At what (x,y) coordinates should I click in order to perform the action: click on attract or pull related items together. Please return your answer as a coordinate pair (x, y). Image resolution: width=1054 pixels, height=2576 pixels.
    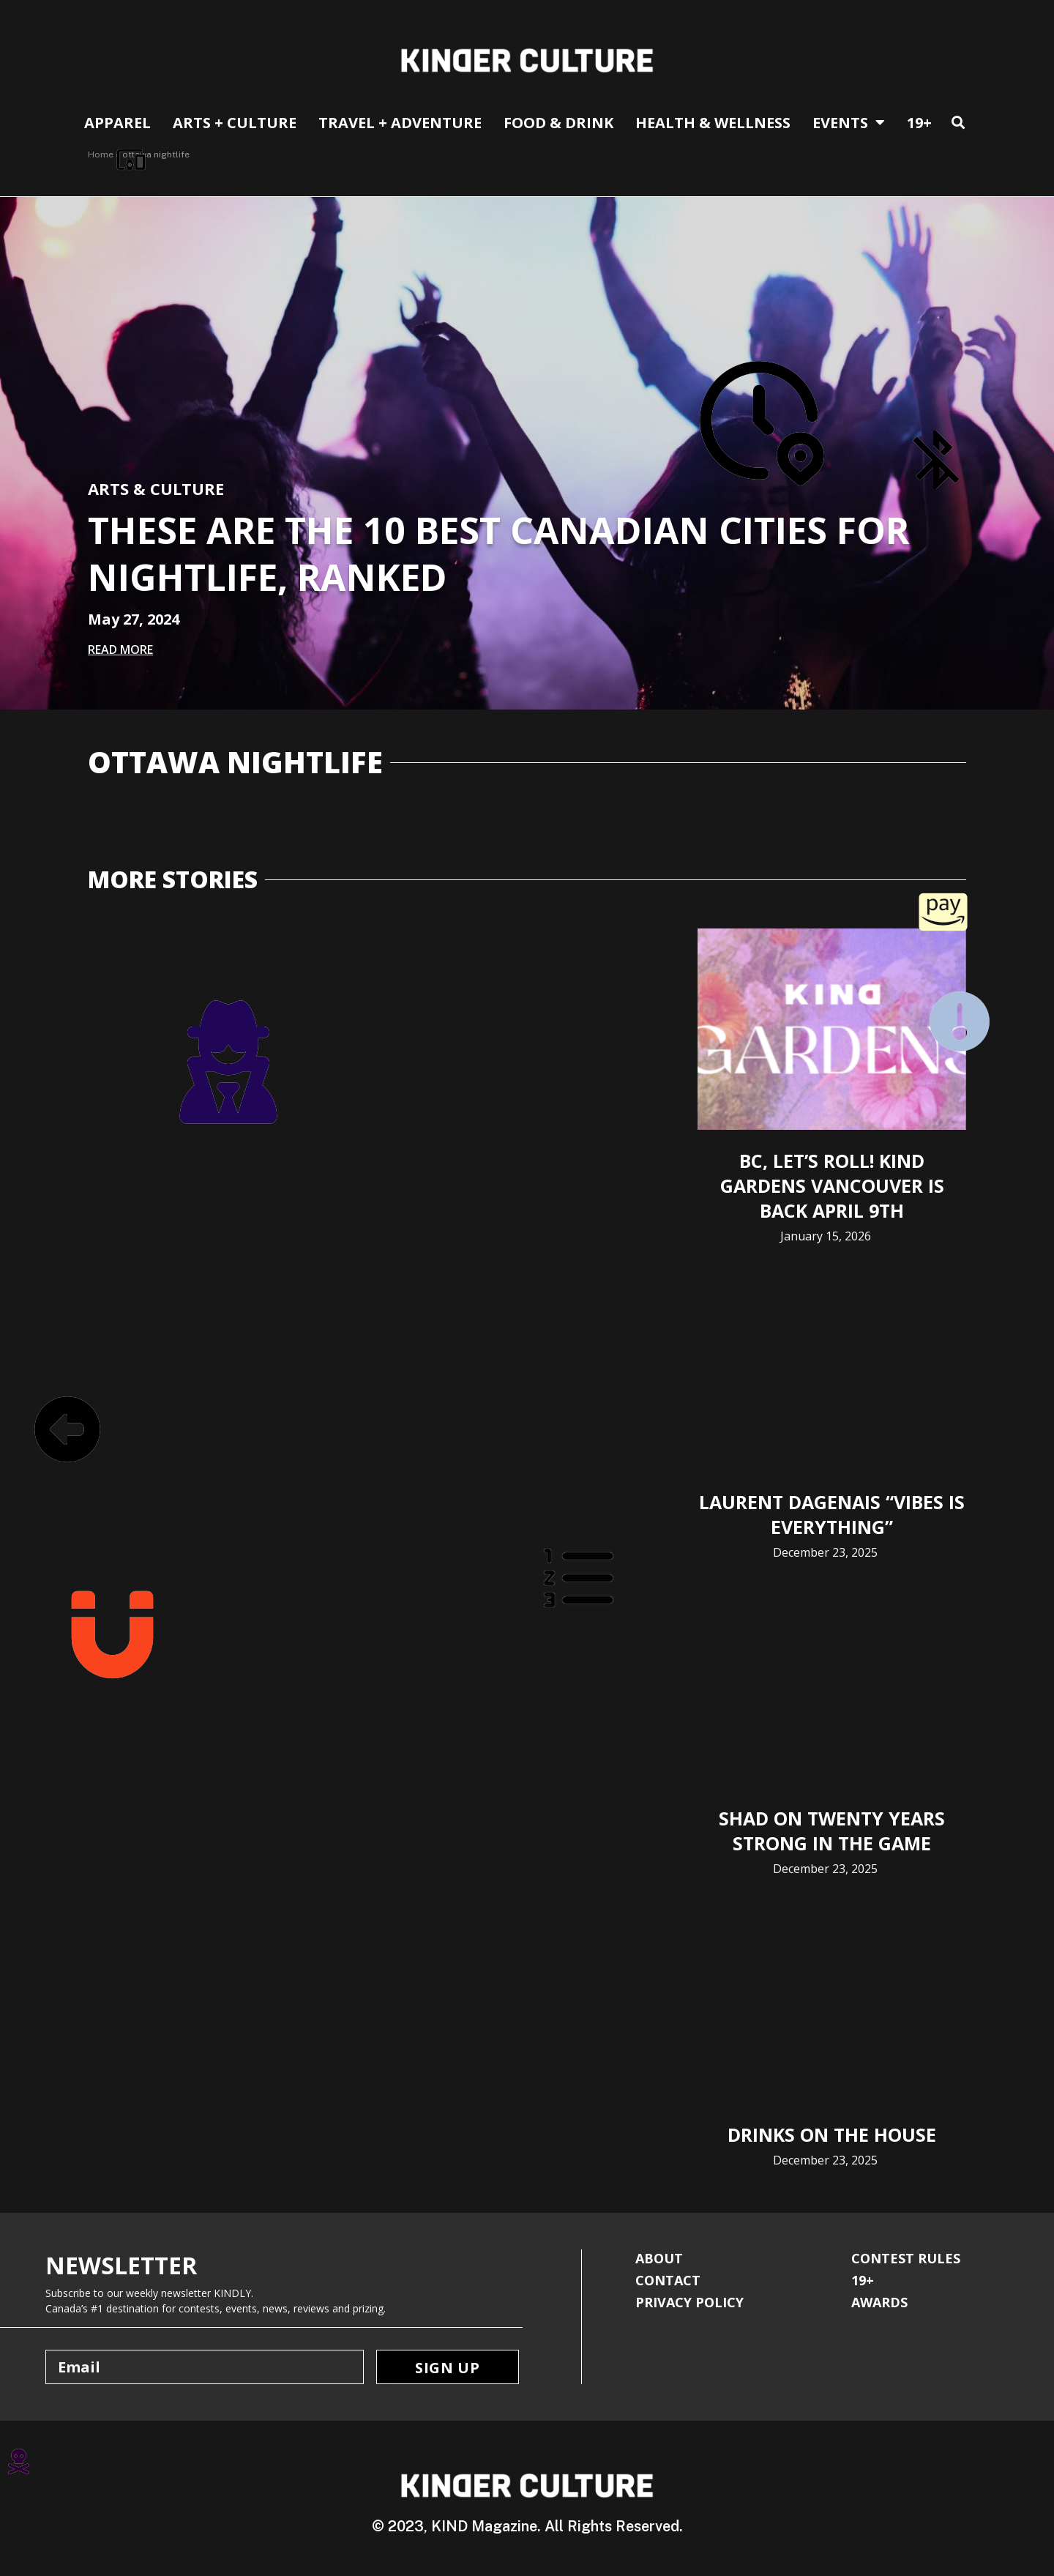
    Looking at the image, I should click on (112, 1631).